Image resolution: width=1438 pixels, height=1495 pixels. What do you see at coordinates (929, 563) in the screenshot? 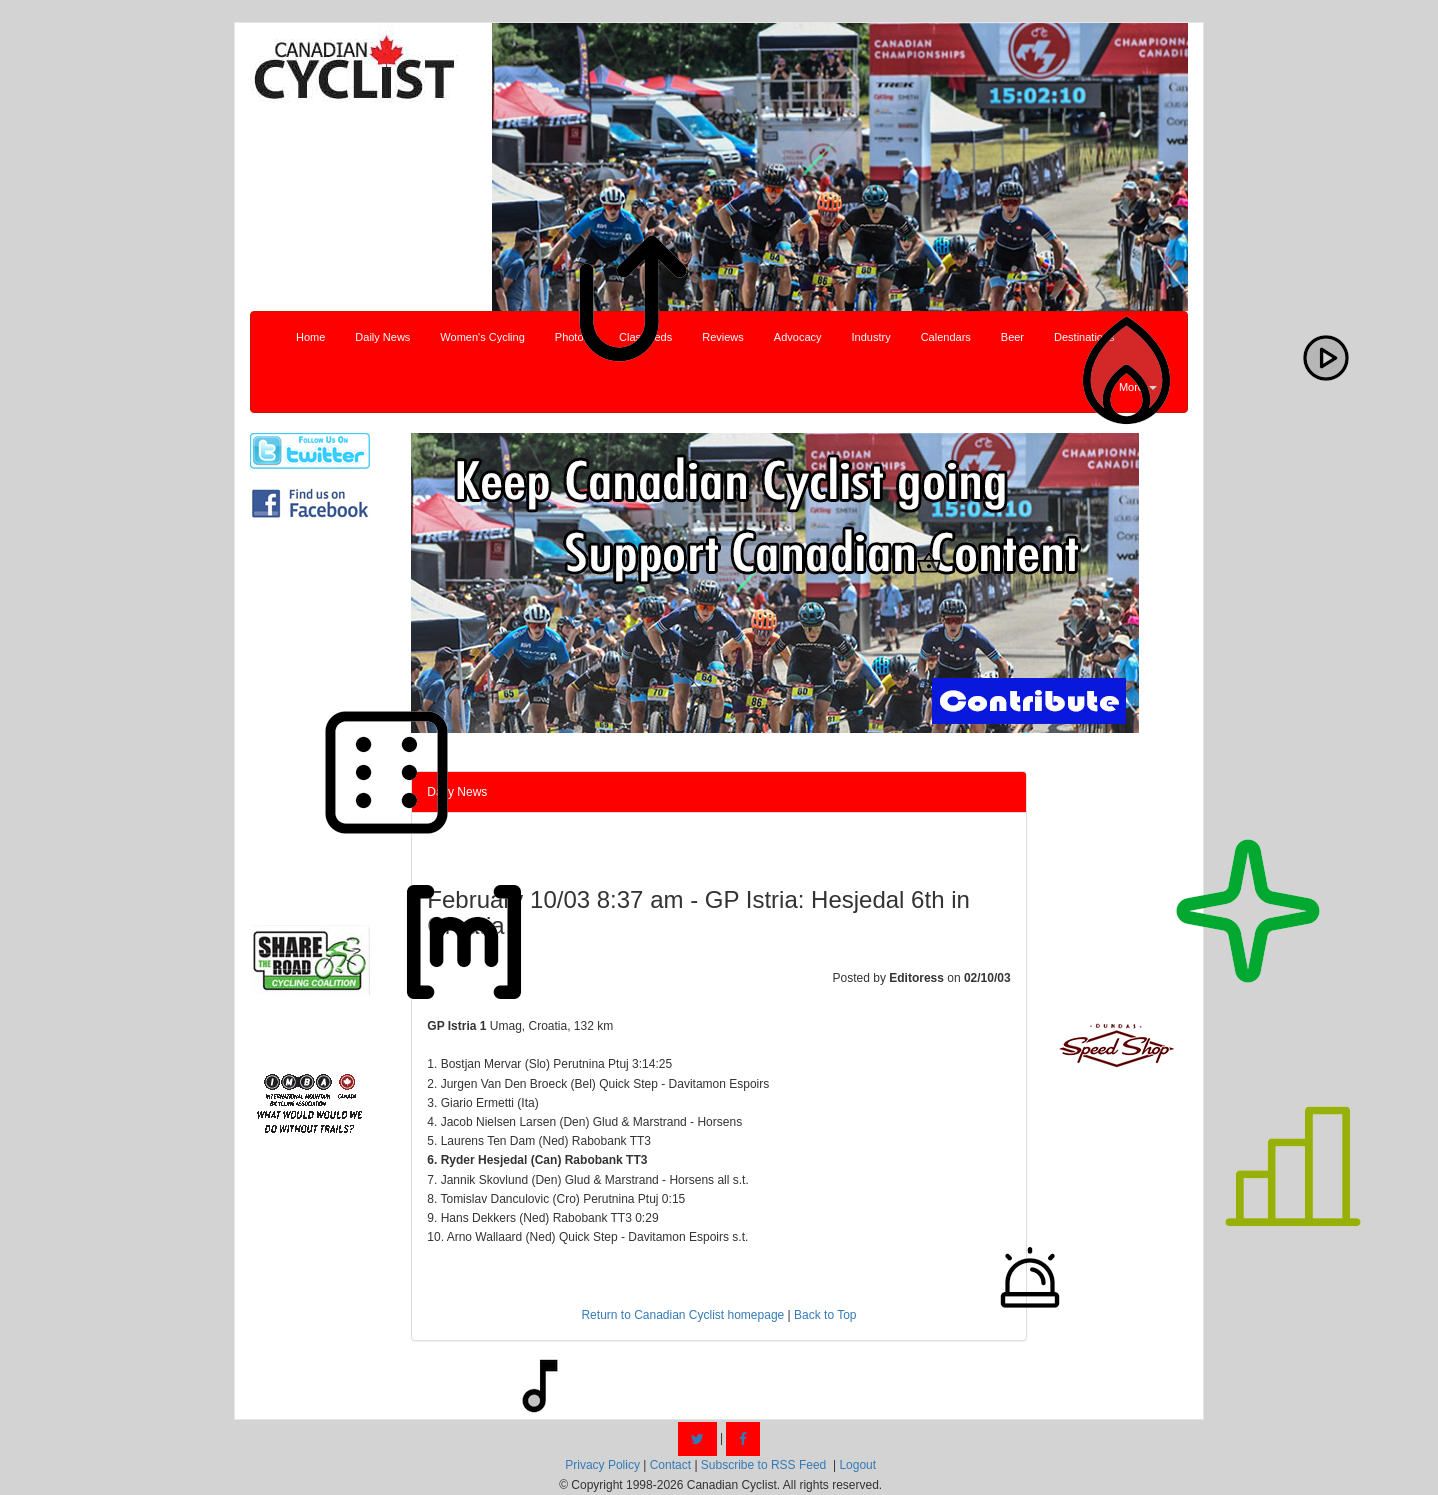
I see `view your shopping basket` at bounding box center [929, 563].